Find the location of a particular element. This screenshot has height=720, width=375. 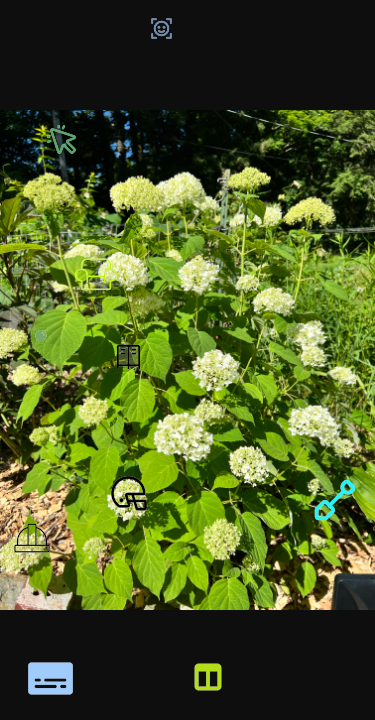

view tips or helpful suggestions is located at coordinates (41, 337).